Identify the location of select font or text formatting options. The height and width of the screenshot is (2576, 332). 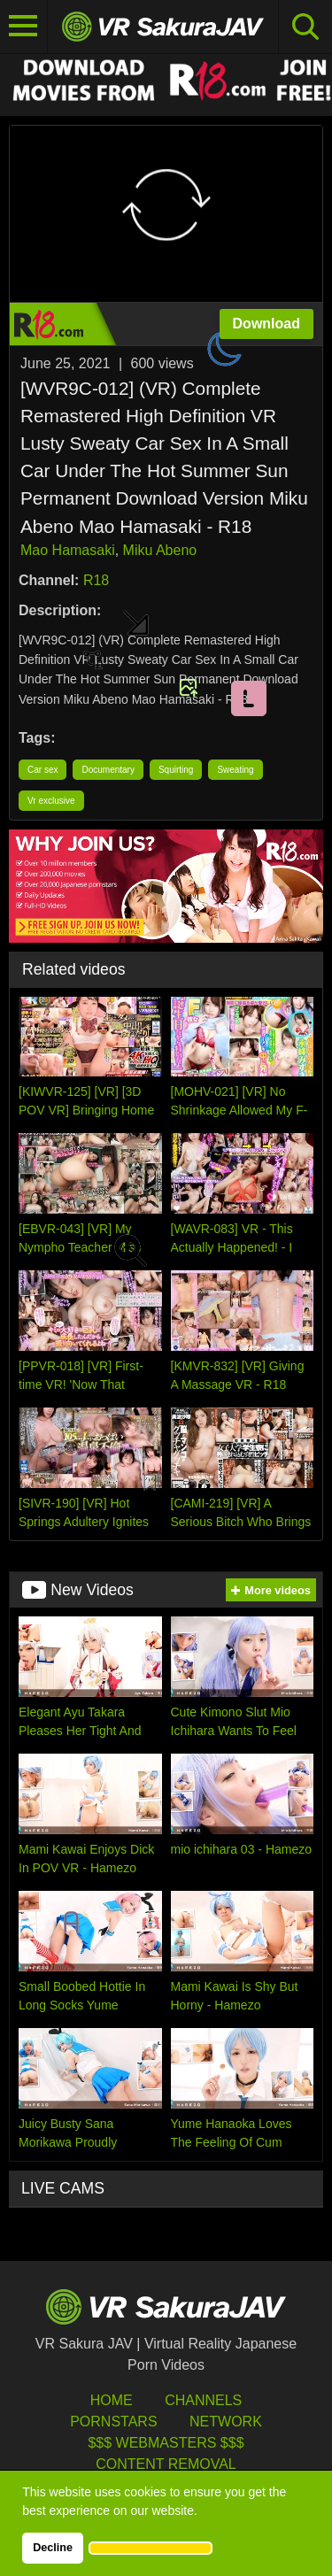
(71, 1922).